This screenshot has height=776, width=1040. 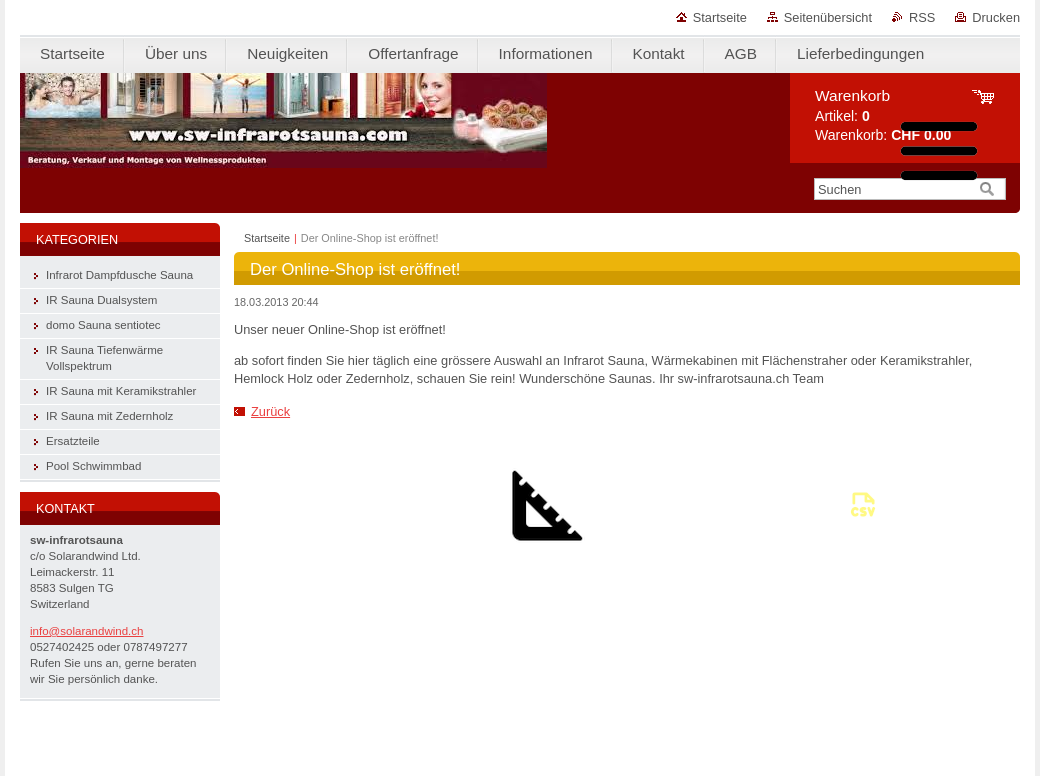 I want to click on open or view a CSV file, so click(x=863, y=505).